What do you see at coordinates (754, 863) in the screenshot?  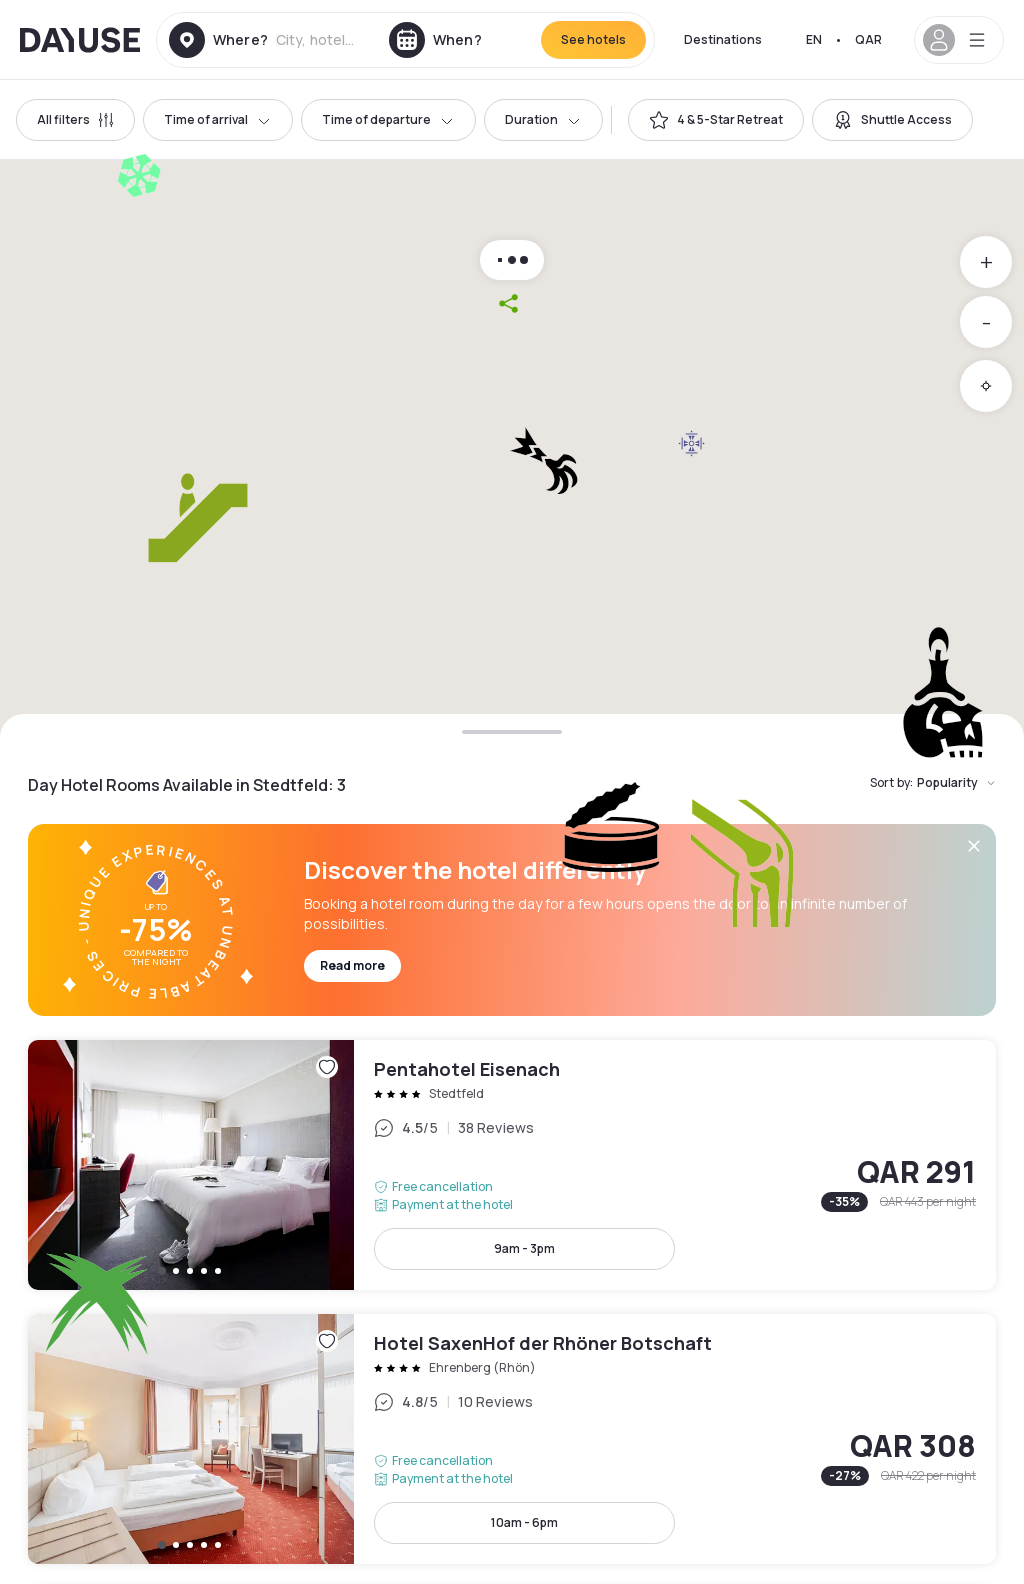 I see `view knee or leg injury details` at bounding box center [754, 863].